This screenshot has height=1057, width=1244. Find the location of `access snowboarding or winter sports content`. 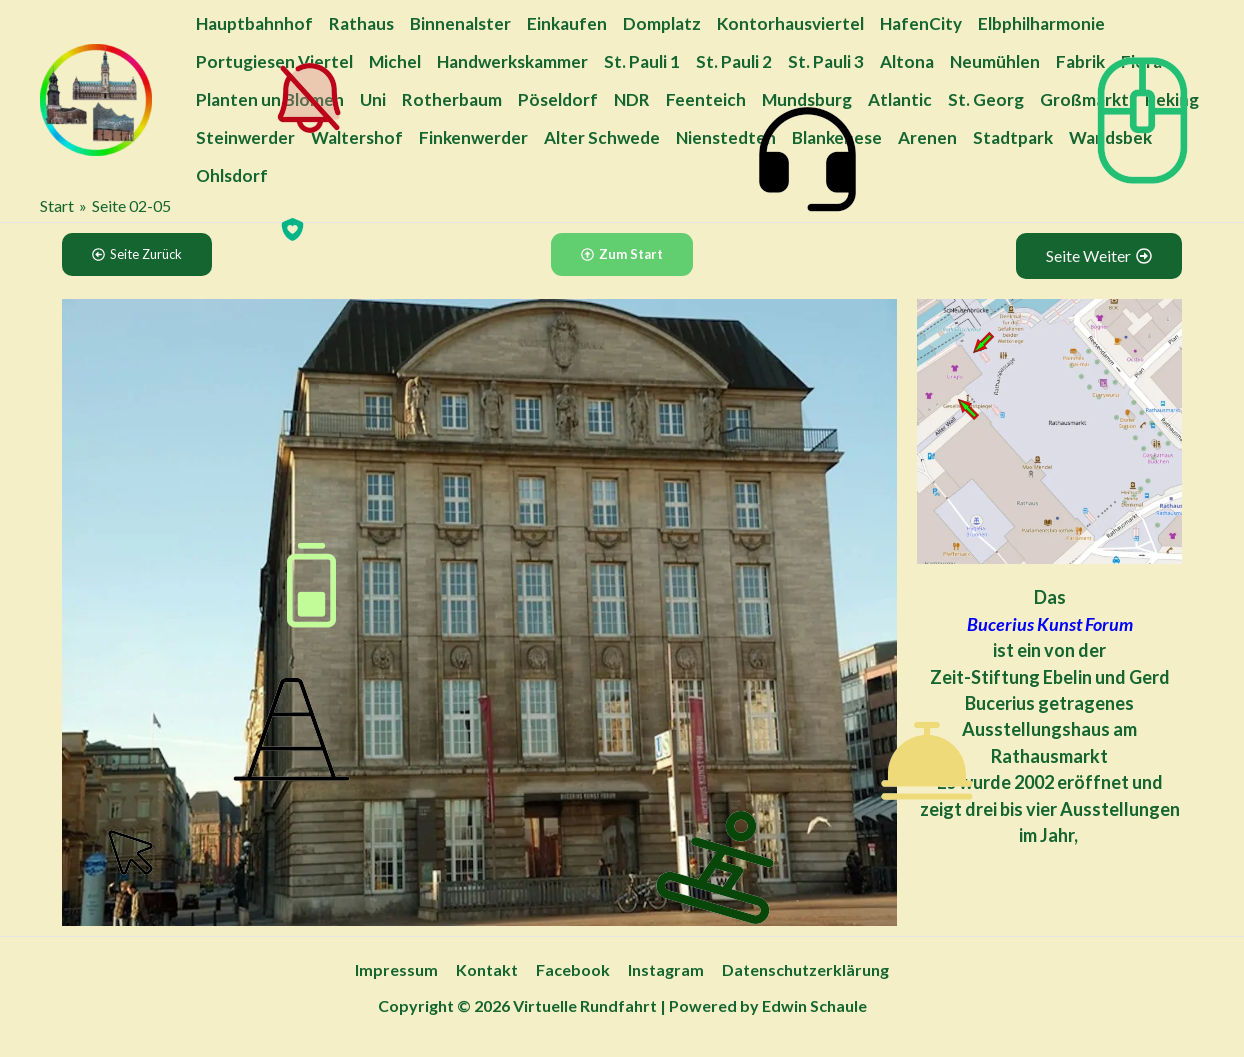

access snowboarding or winter sports content is located at coordinates (721, 867).